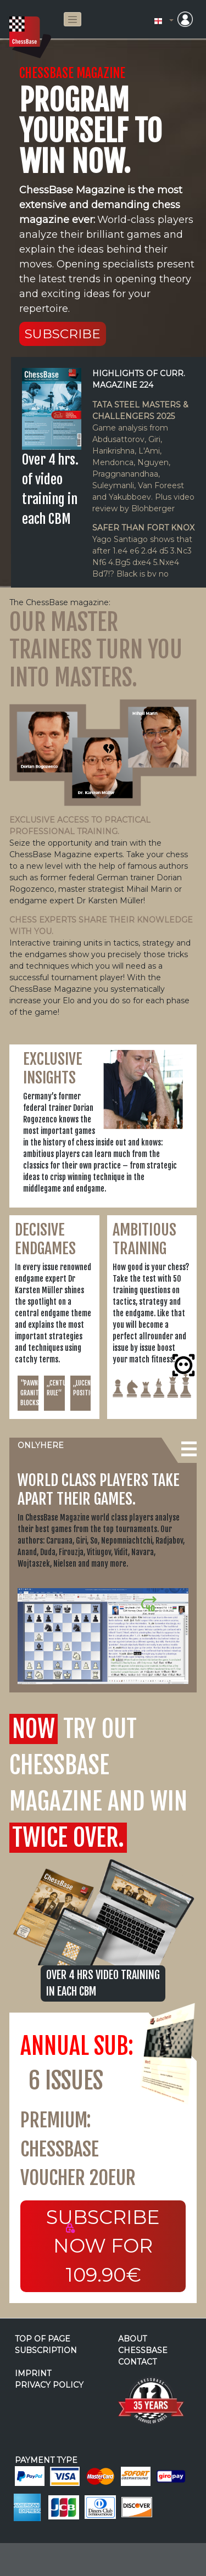  I want to click on skip forward 40 seconds, so click(149, 1604).